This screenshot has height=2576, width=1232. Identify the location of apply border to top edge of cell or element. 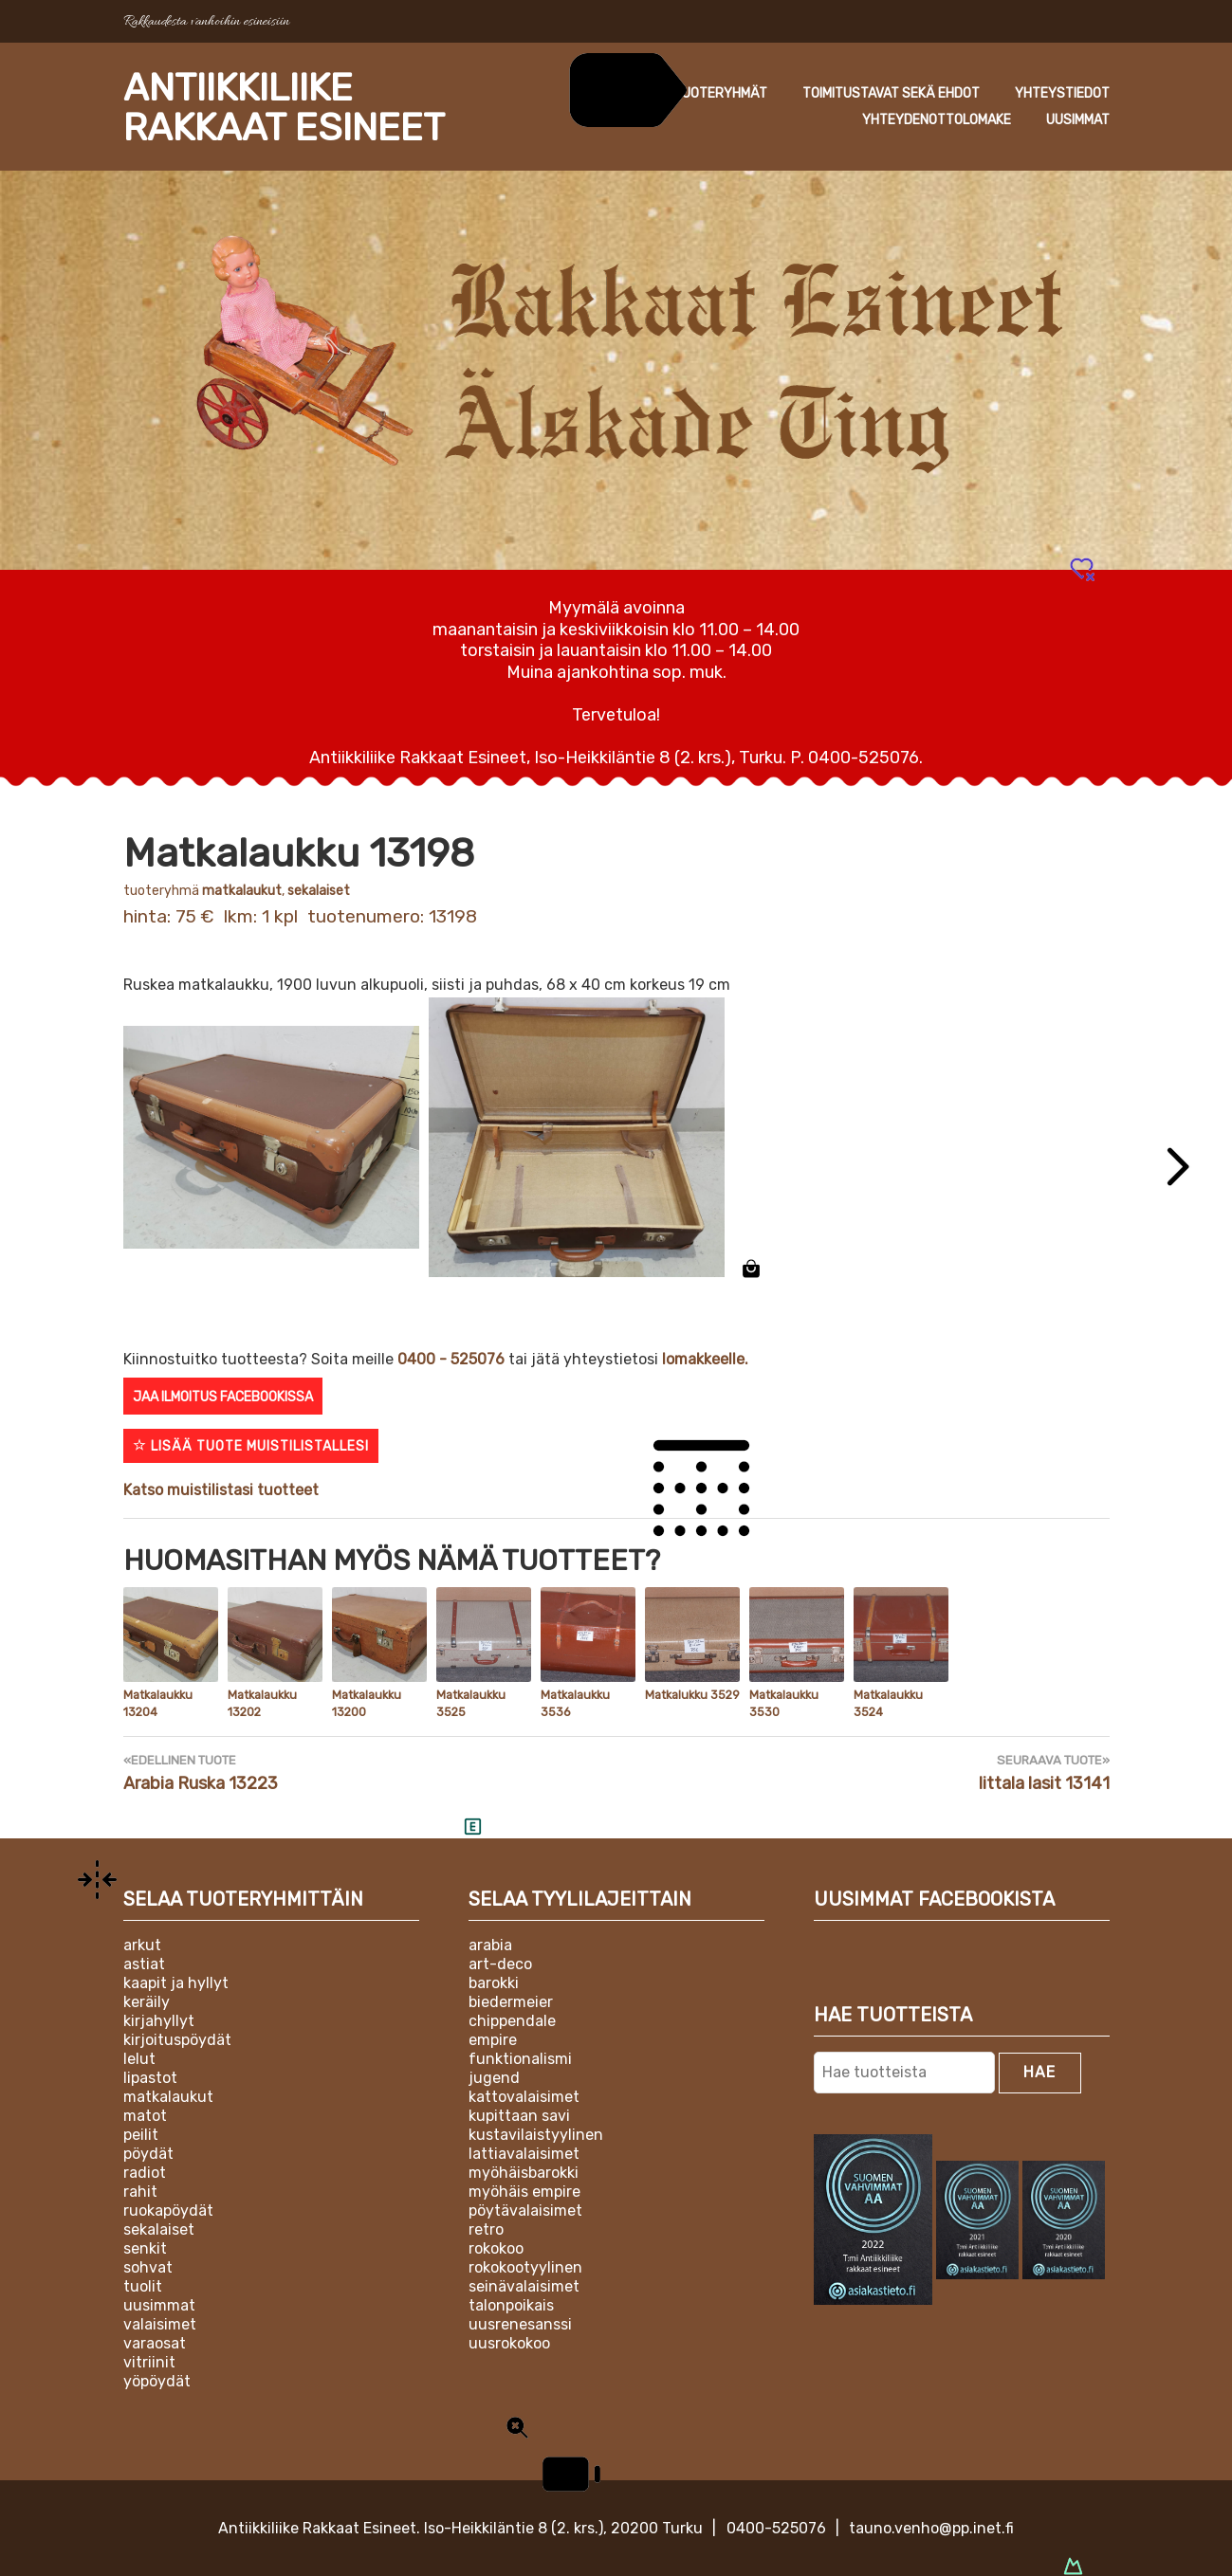
(701, 1488).